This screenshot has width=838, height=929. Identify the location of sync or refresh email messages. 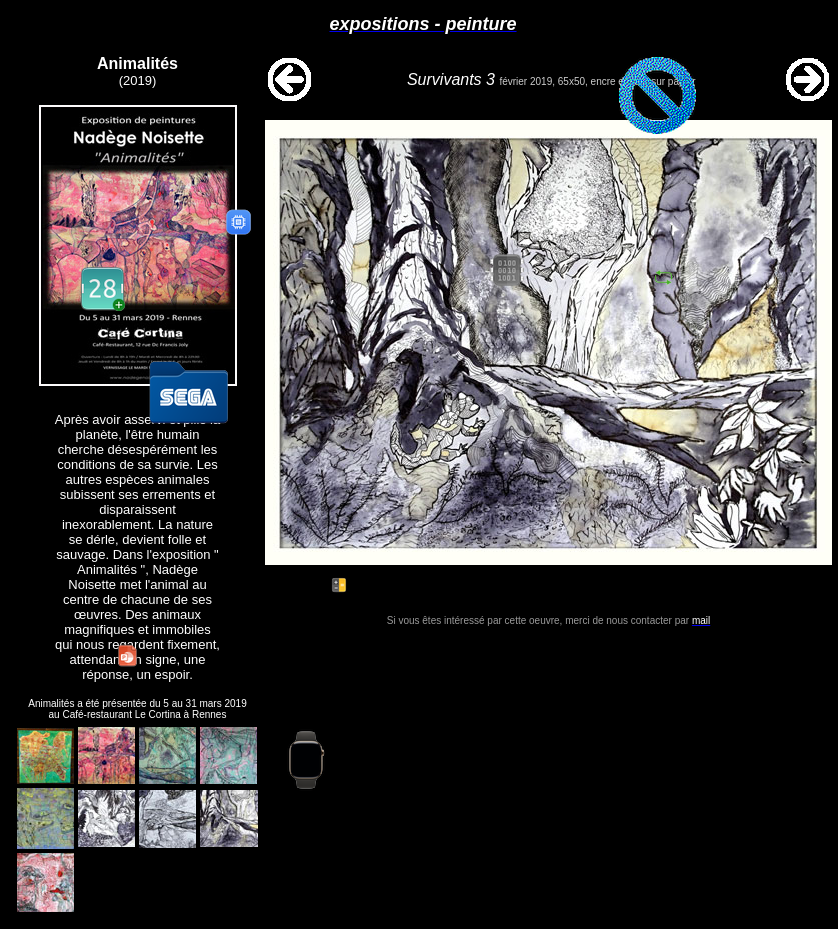
(663, 277).